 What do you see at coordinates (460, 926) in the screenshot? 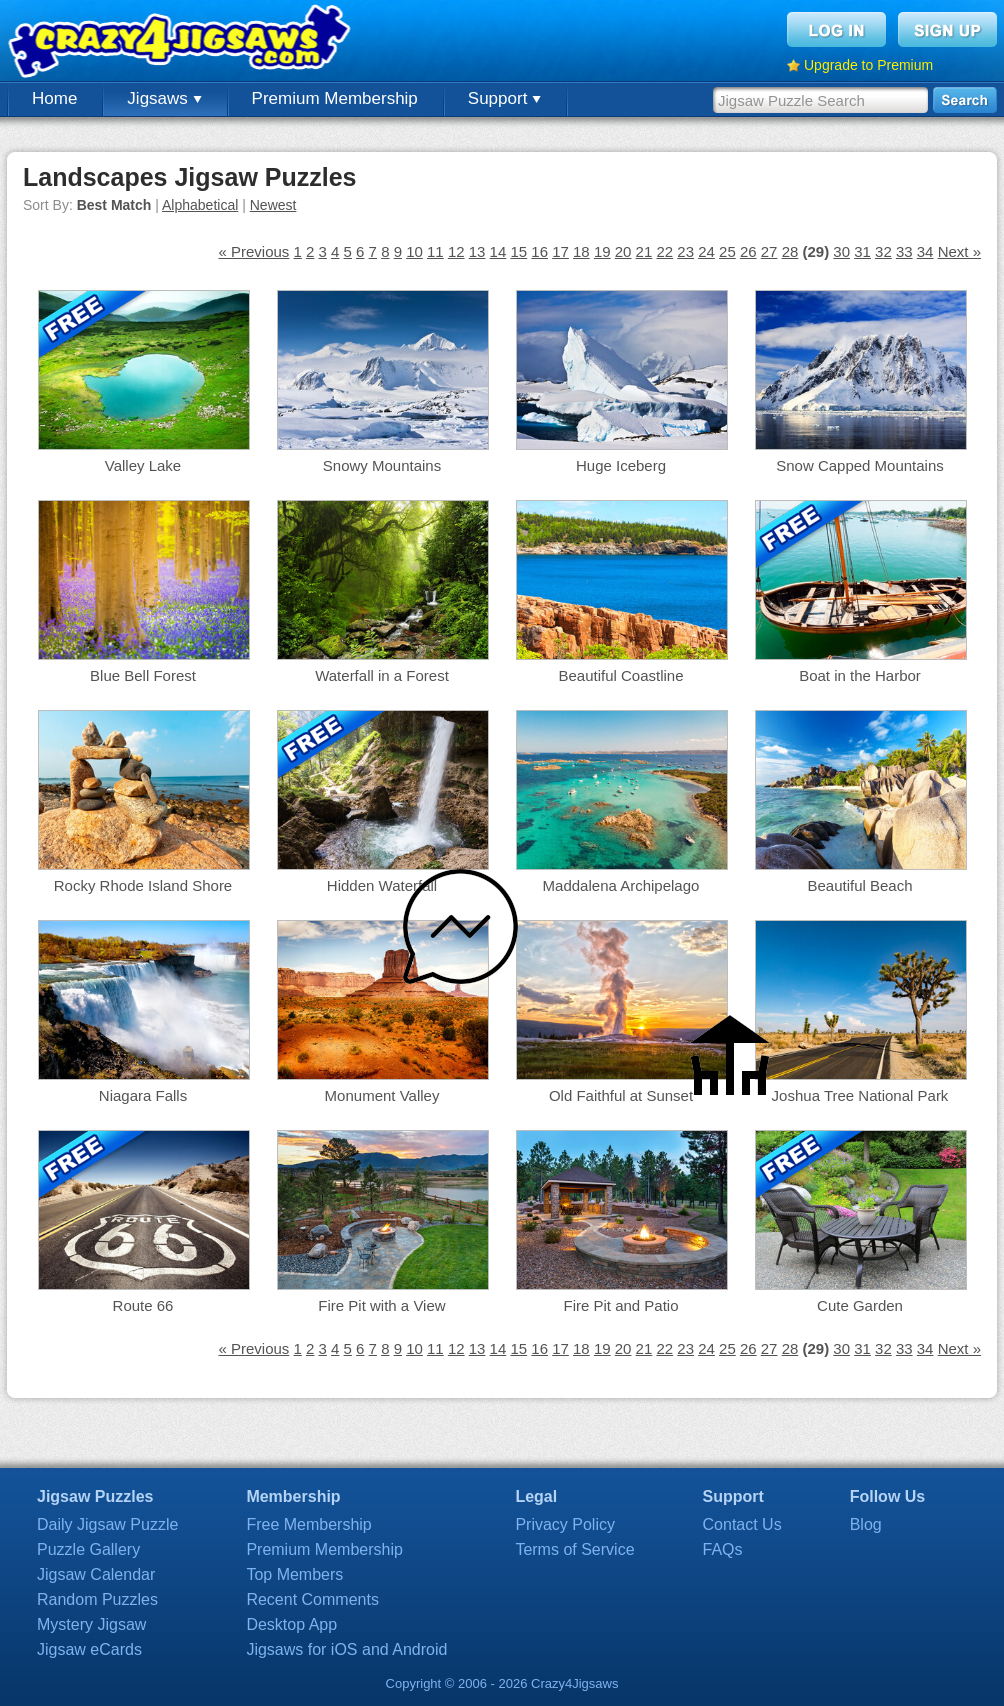
I see `open facebook messenger` at bounding box center [460, 926].